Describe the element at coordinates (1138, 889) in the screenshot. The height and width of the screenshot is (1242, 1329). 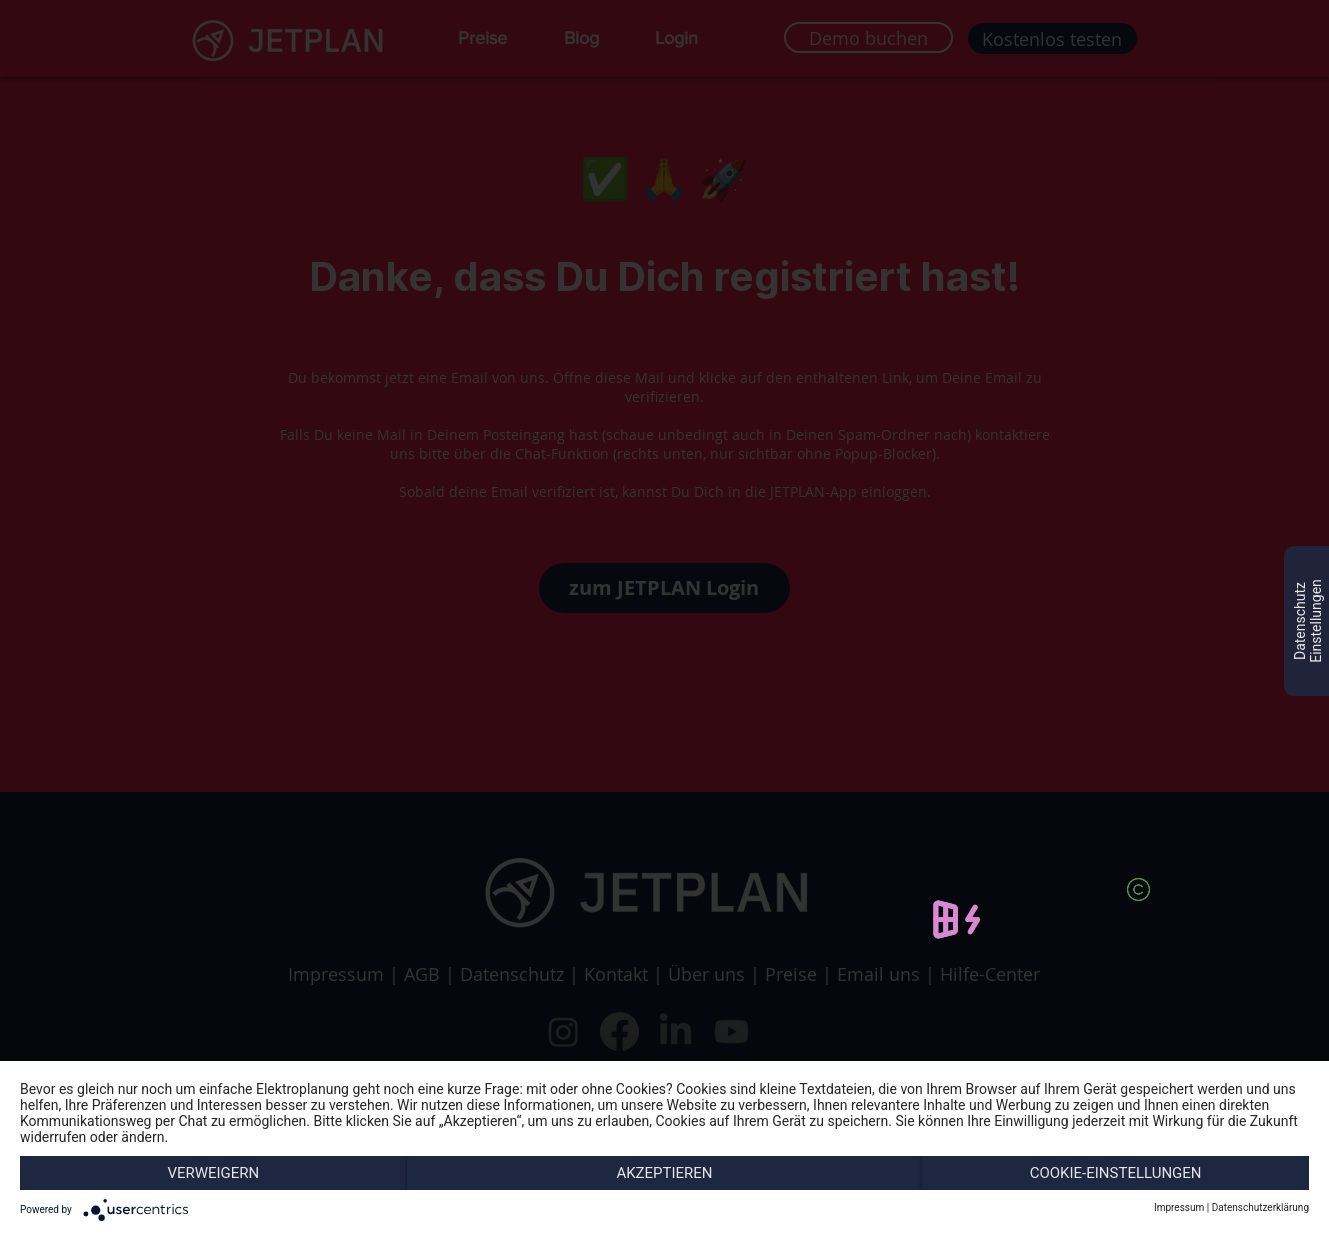
I see `indicates copyrighted content` at that location.